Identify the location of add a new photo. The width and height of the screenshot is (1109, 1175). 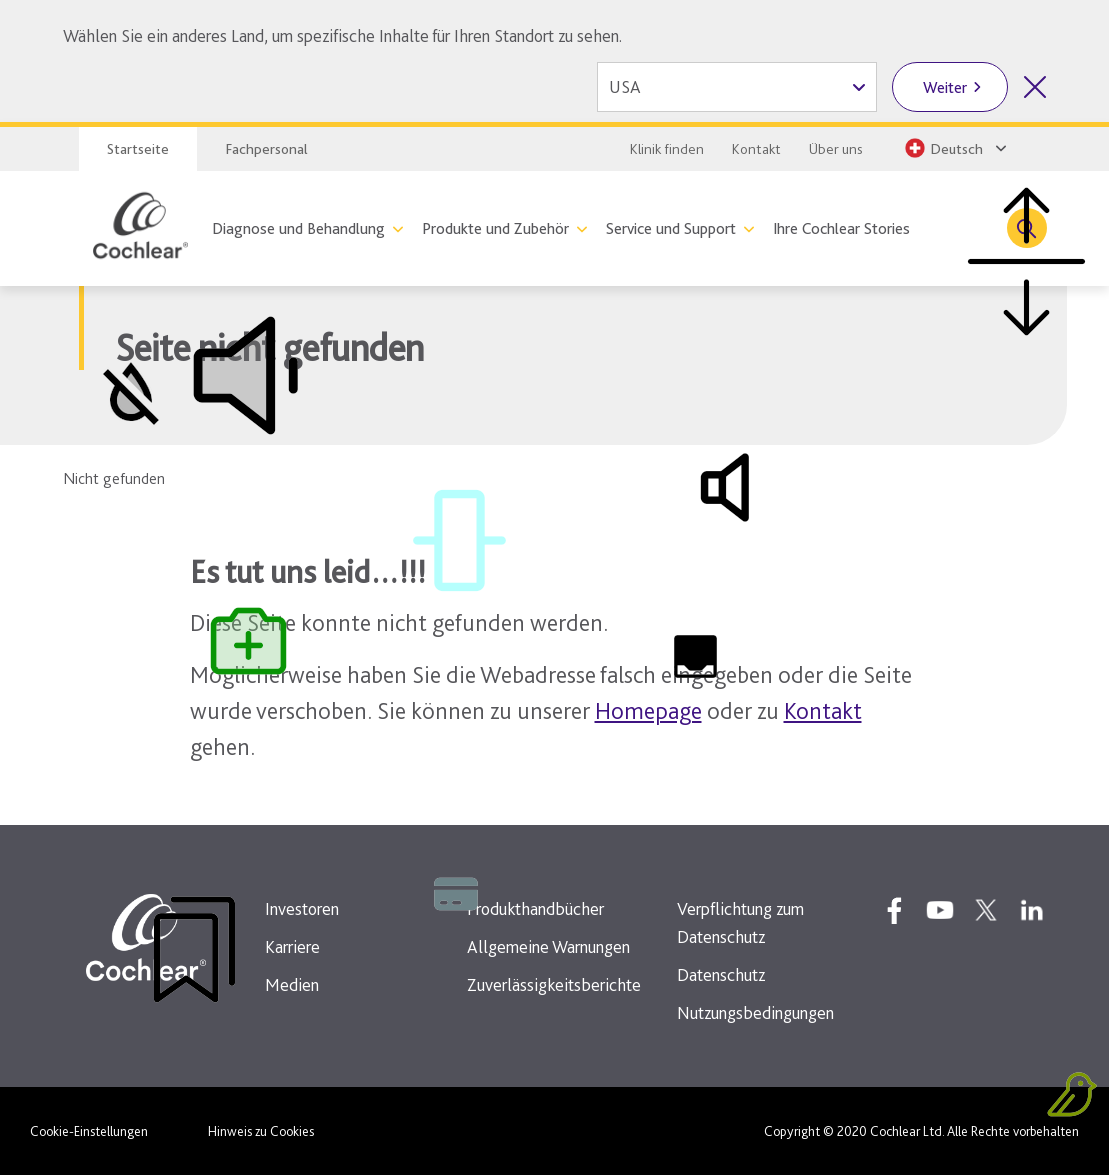
(248, 642).